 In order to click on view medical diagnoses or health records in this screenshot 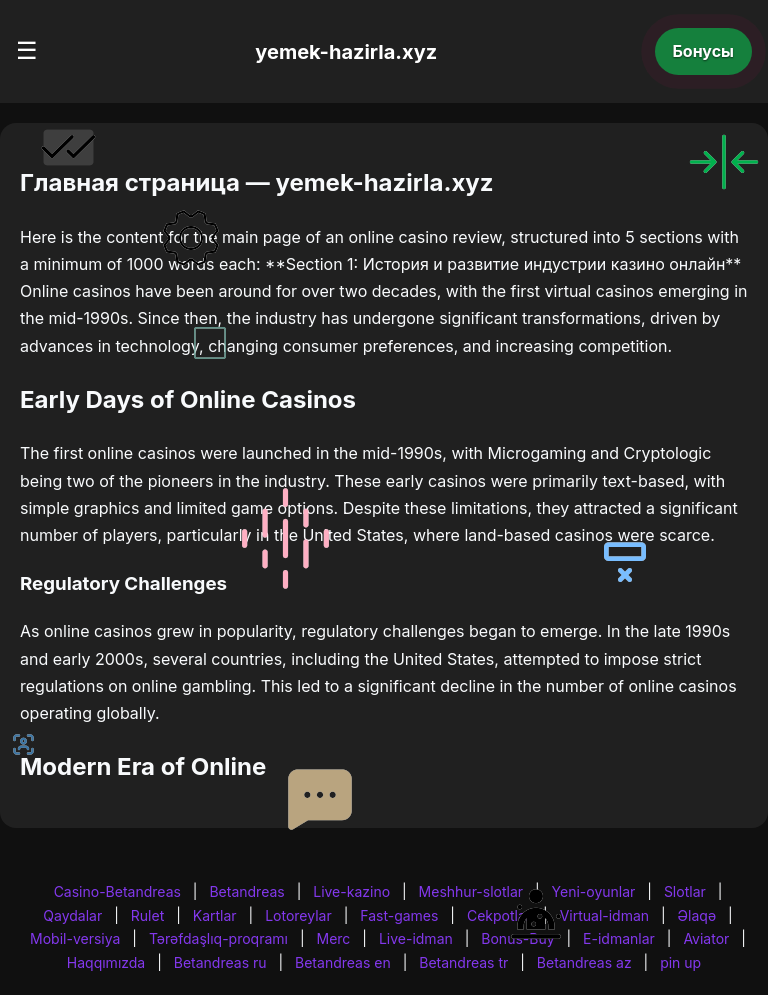, I will do `click(536, 914)`.